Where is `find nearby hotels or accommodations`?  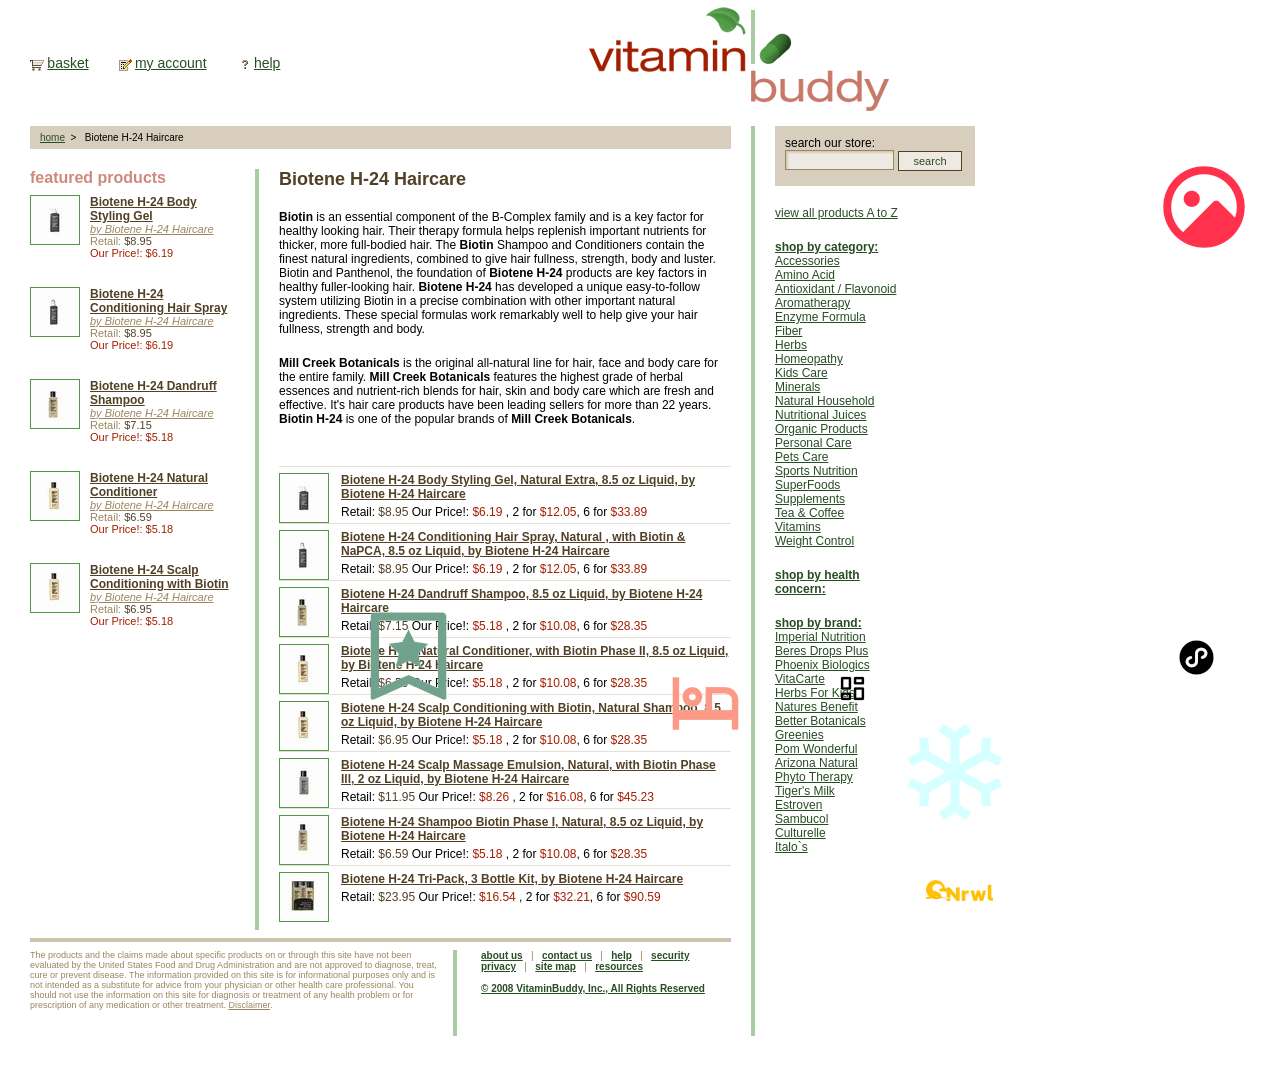 find nearby hotels or accommodations is located at coordinates (705, 703).